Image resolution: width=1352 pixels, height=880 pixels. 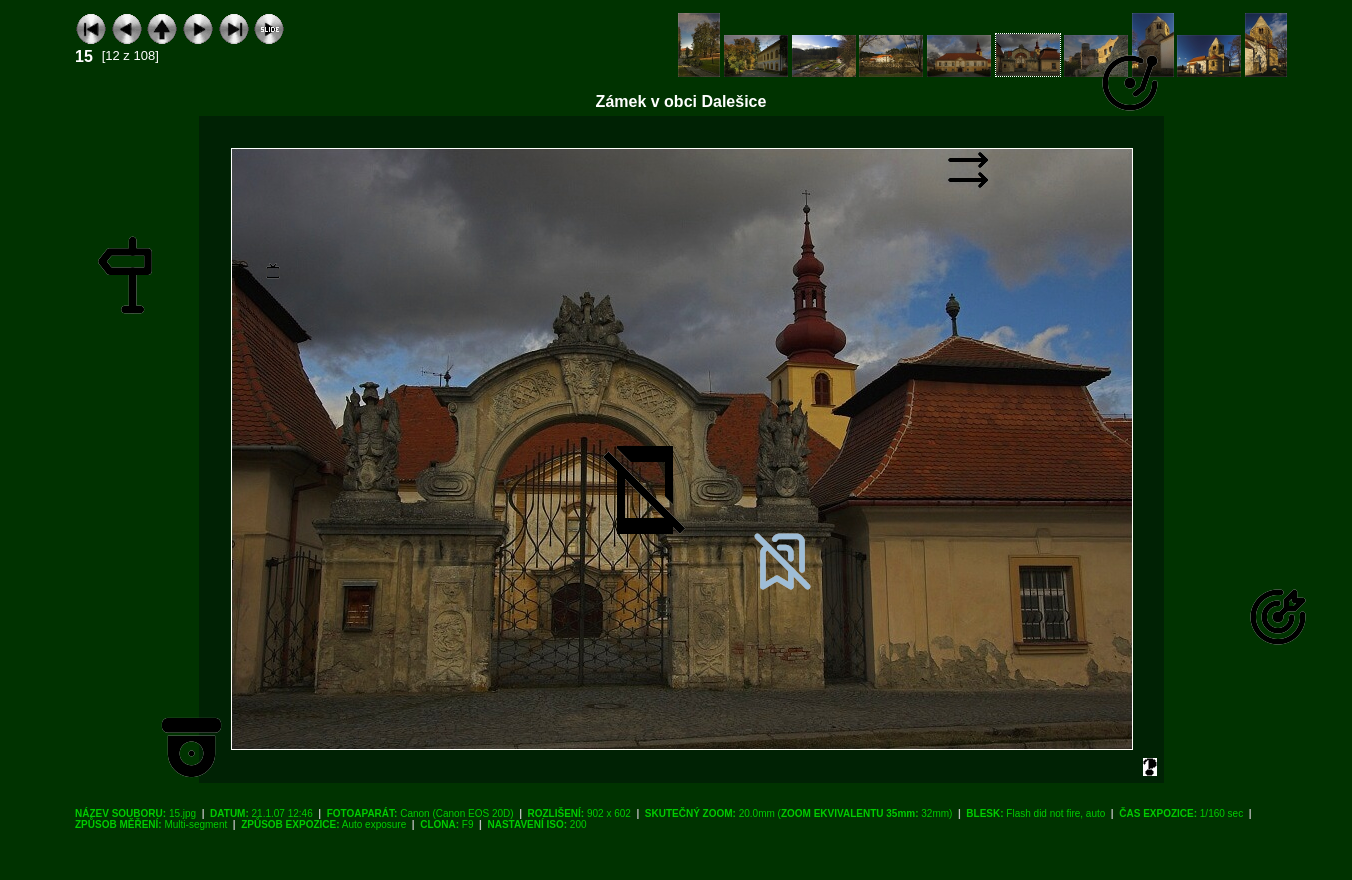 I want to click on access music or audio library, so click(x=1130, y=83).